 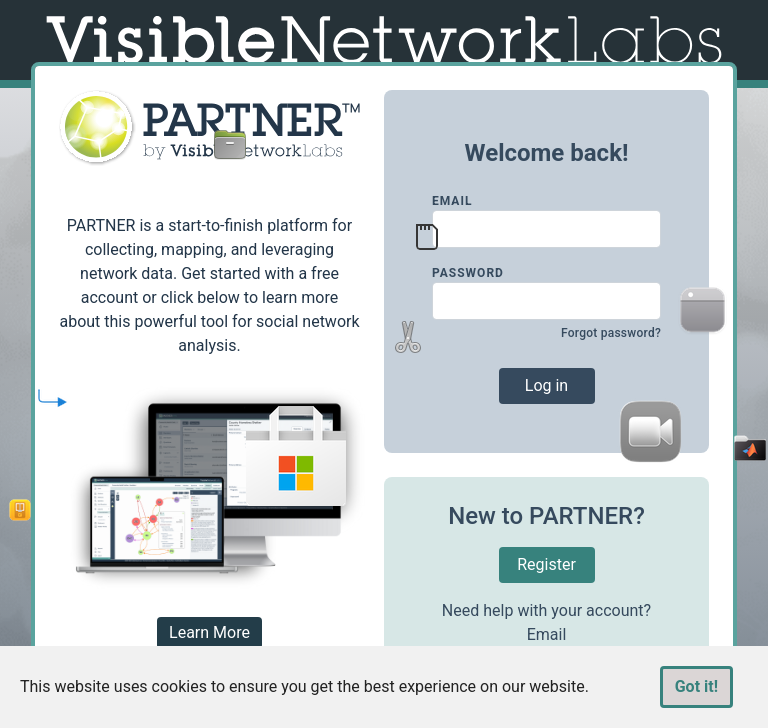 What do you see at coordinates (53, 396) in the screenshot?
I see `forward an email message` at bounding box center [53, 396].